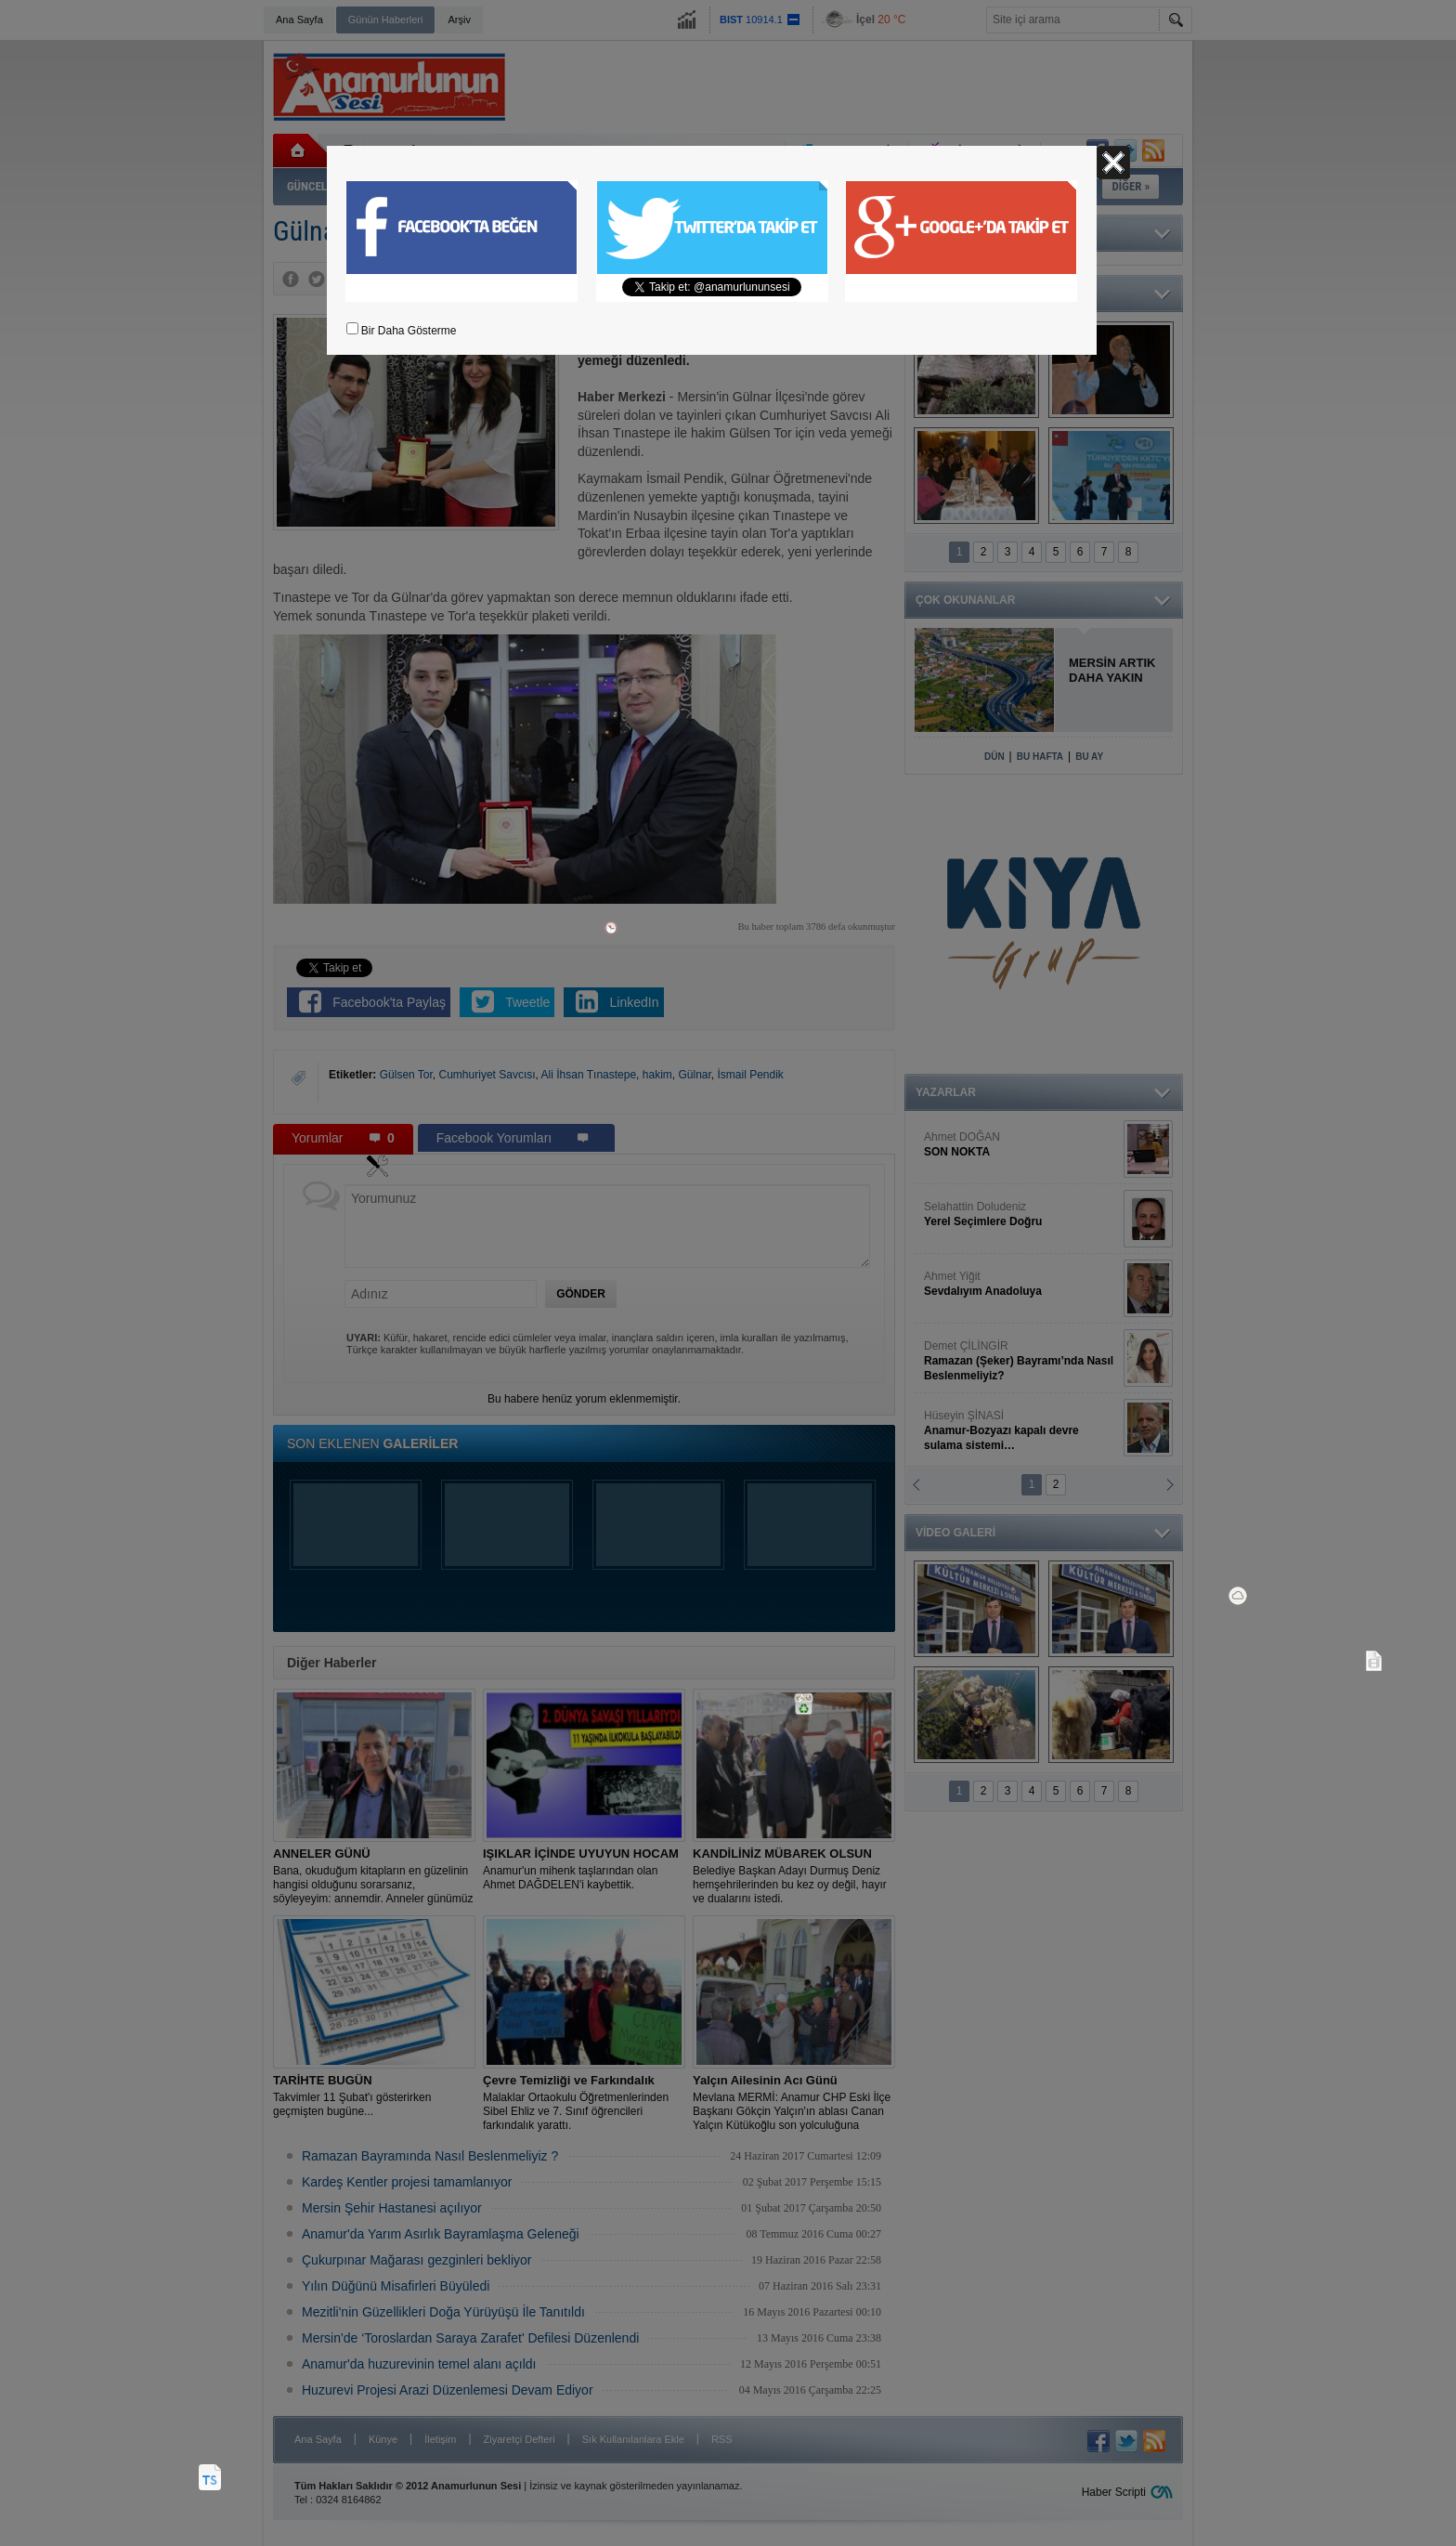 The height and width of the screenshot is (2546, 1456). Describe the element at coordinates (1238, 1596) in the screenshot. I see `indicates file is synced with Dropbox cloud storage` at that location.